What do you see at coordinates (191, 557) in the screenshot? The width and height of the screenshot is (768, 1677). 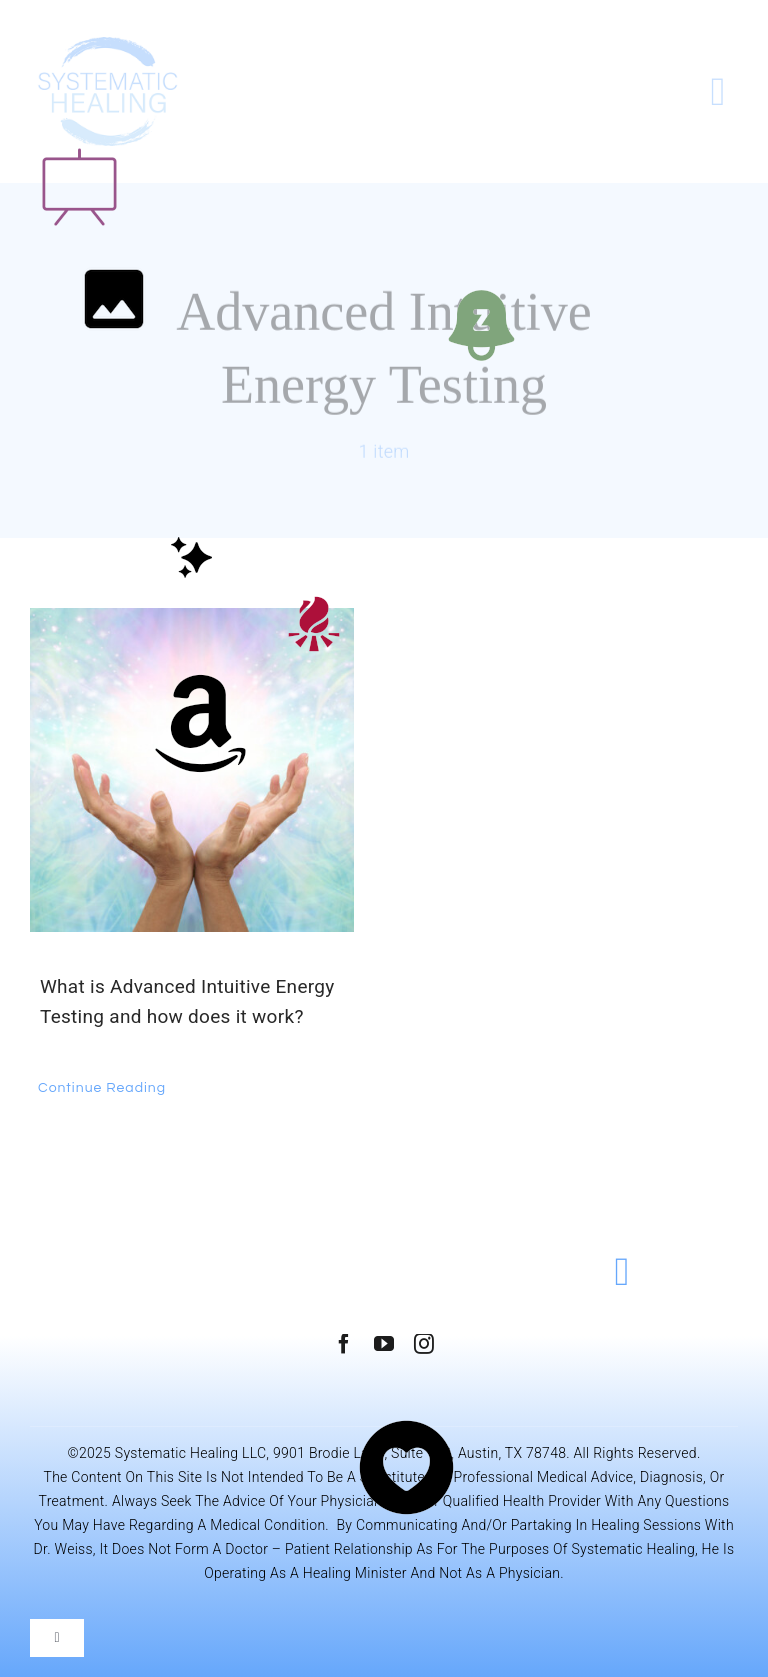 I see `indicates AI-generated or enhanced content` at bounding box center [191, 557].